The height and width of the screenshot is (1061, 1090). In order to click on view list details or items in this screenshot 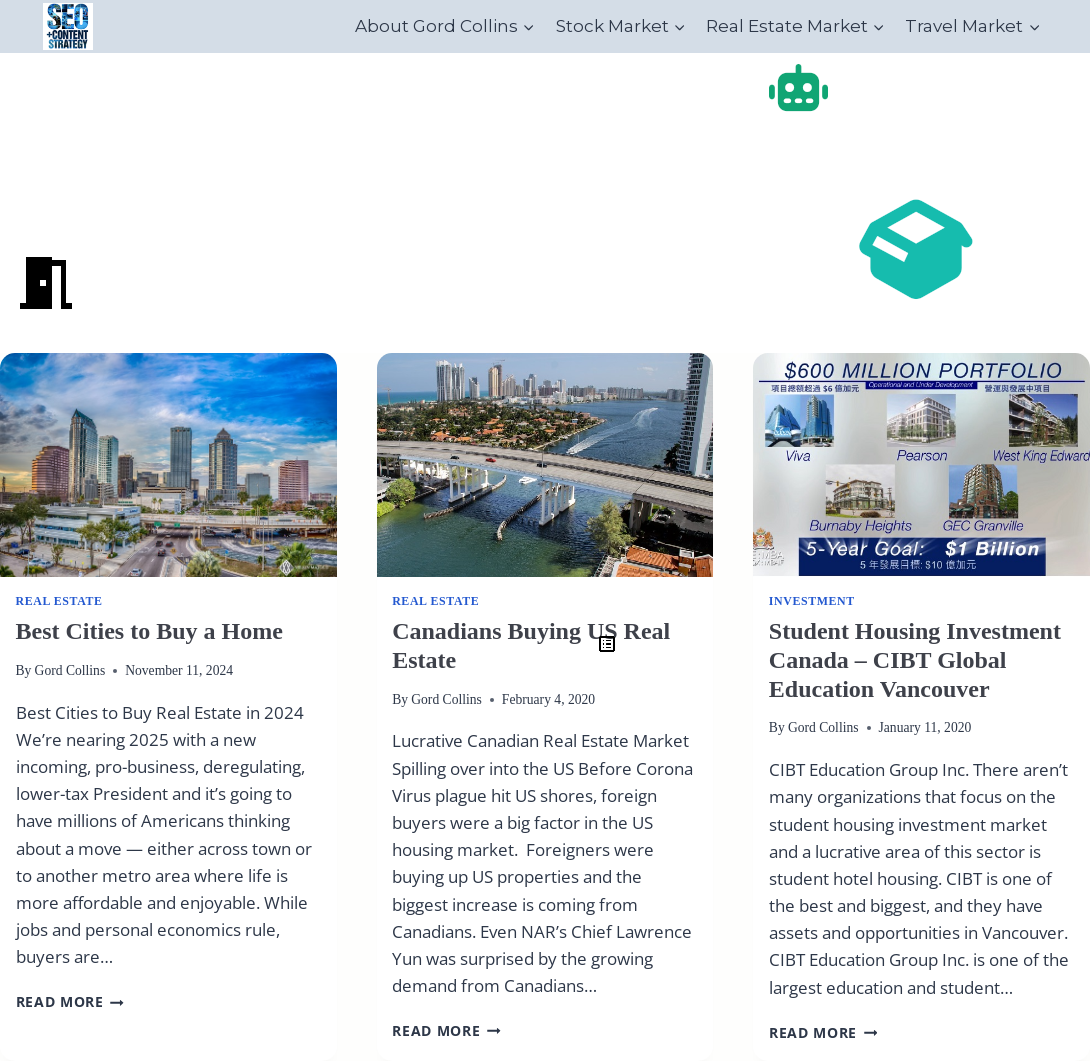, I will do `click(607, 644)`.